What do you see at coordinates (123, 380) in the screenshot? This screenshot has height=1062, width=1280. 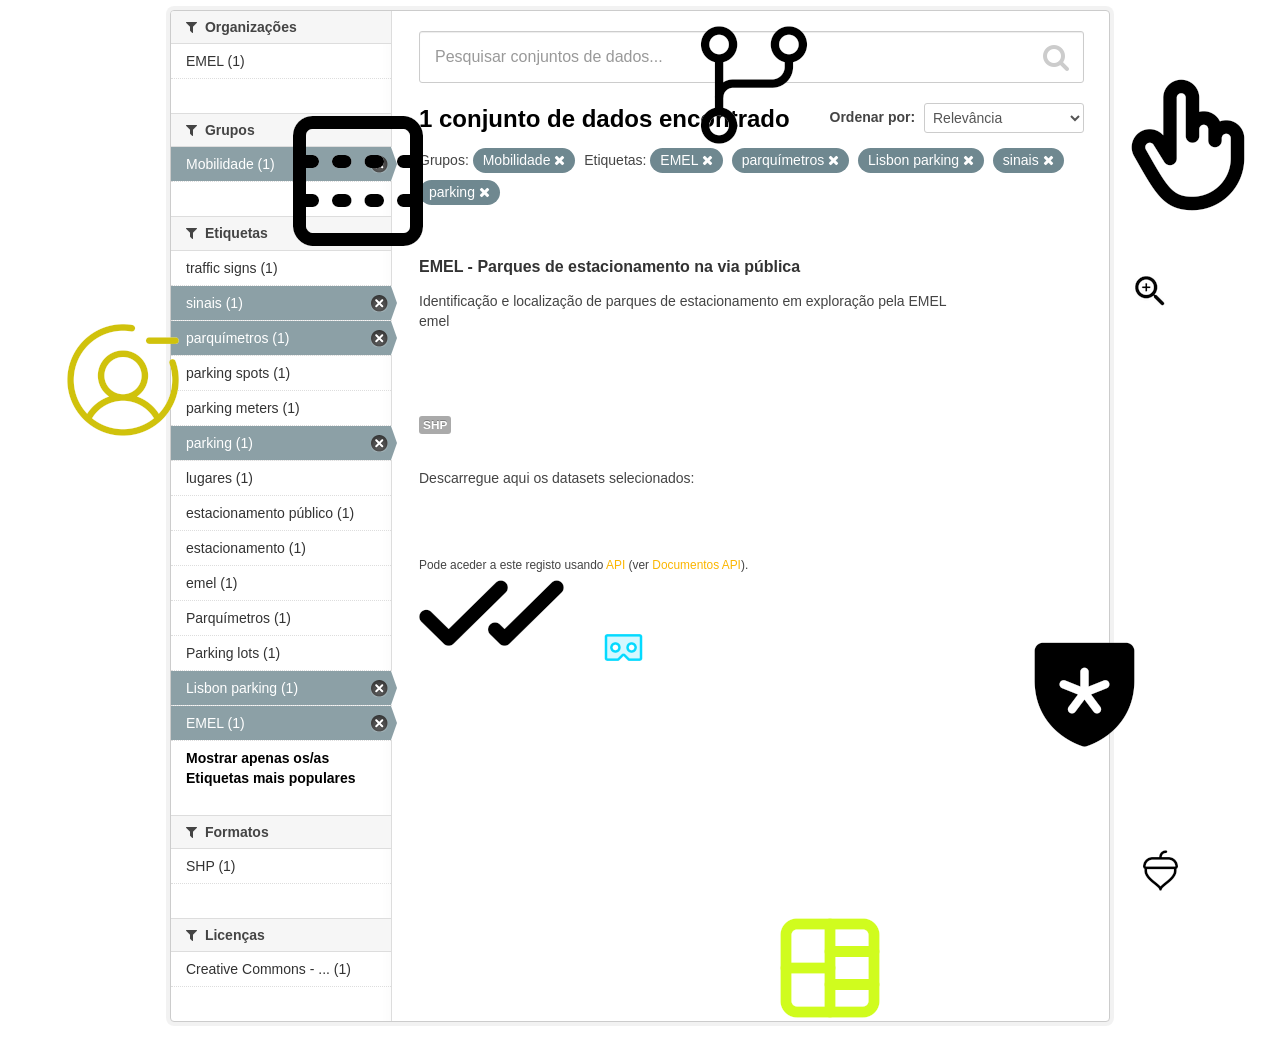 I see `remove a user from your contacts` at bounding box center [123, 380].